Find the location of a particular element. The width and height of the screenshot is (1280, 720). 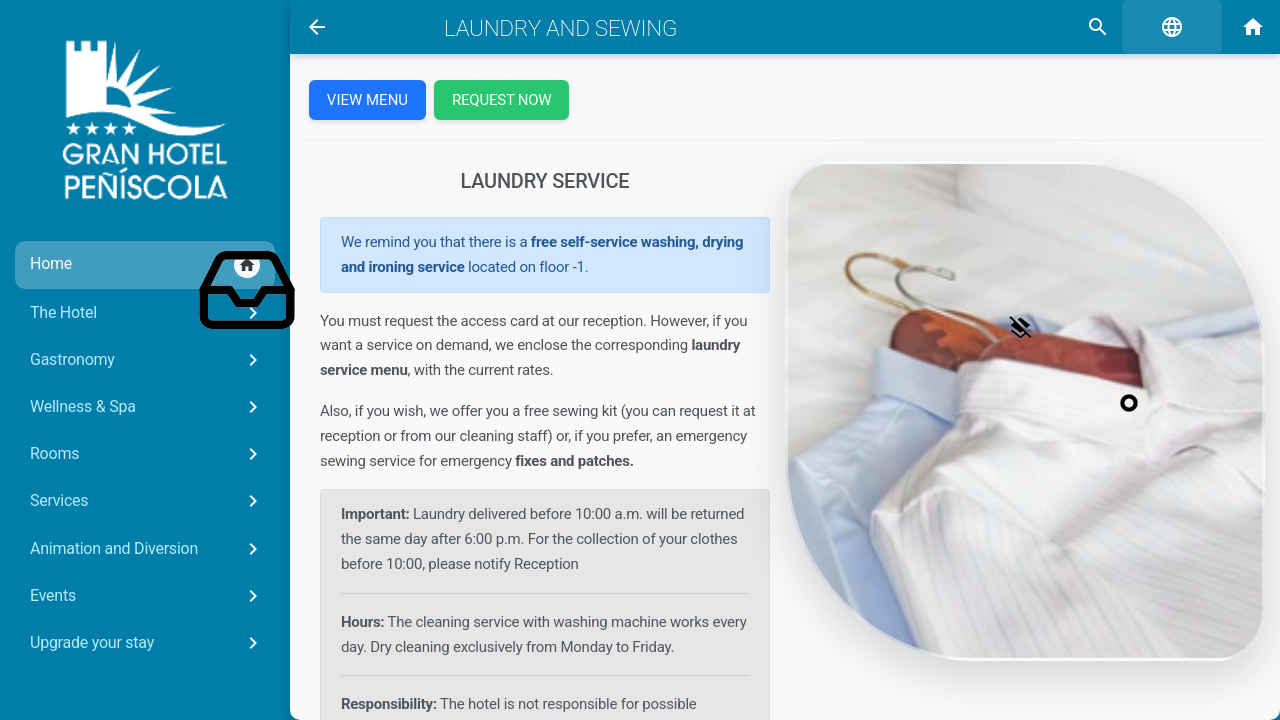

unselected radio button option is located at coordinates (1129, 403).